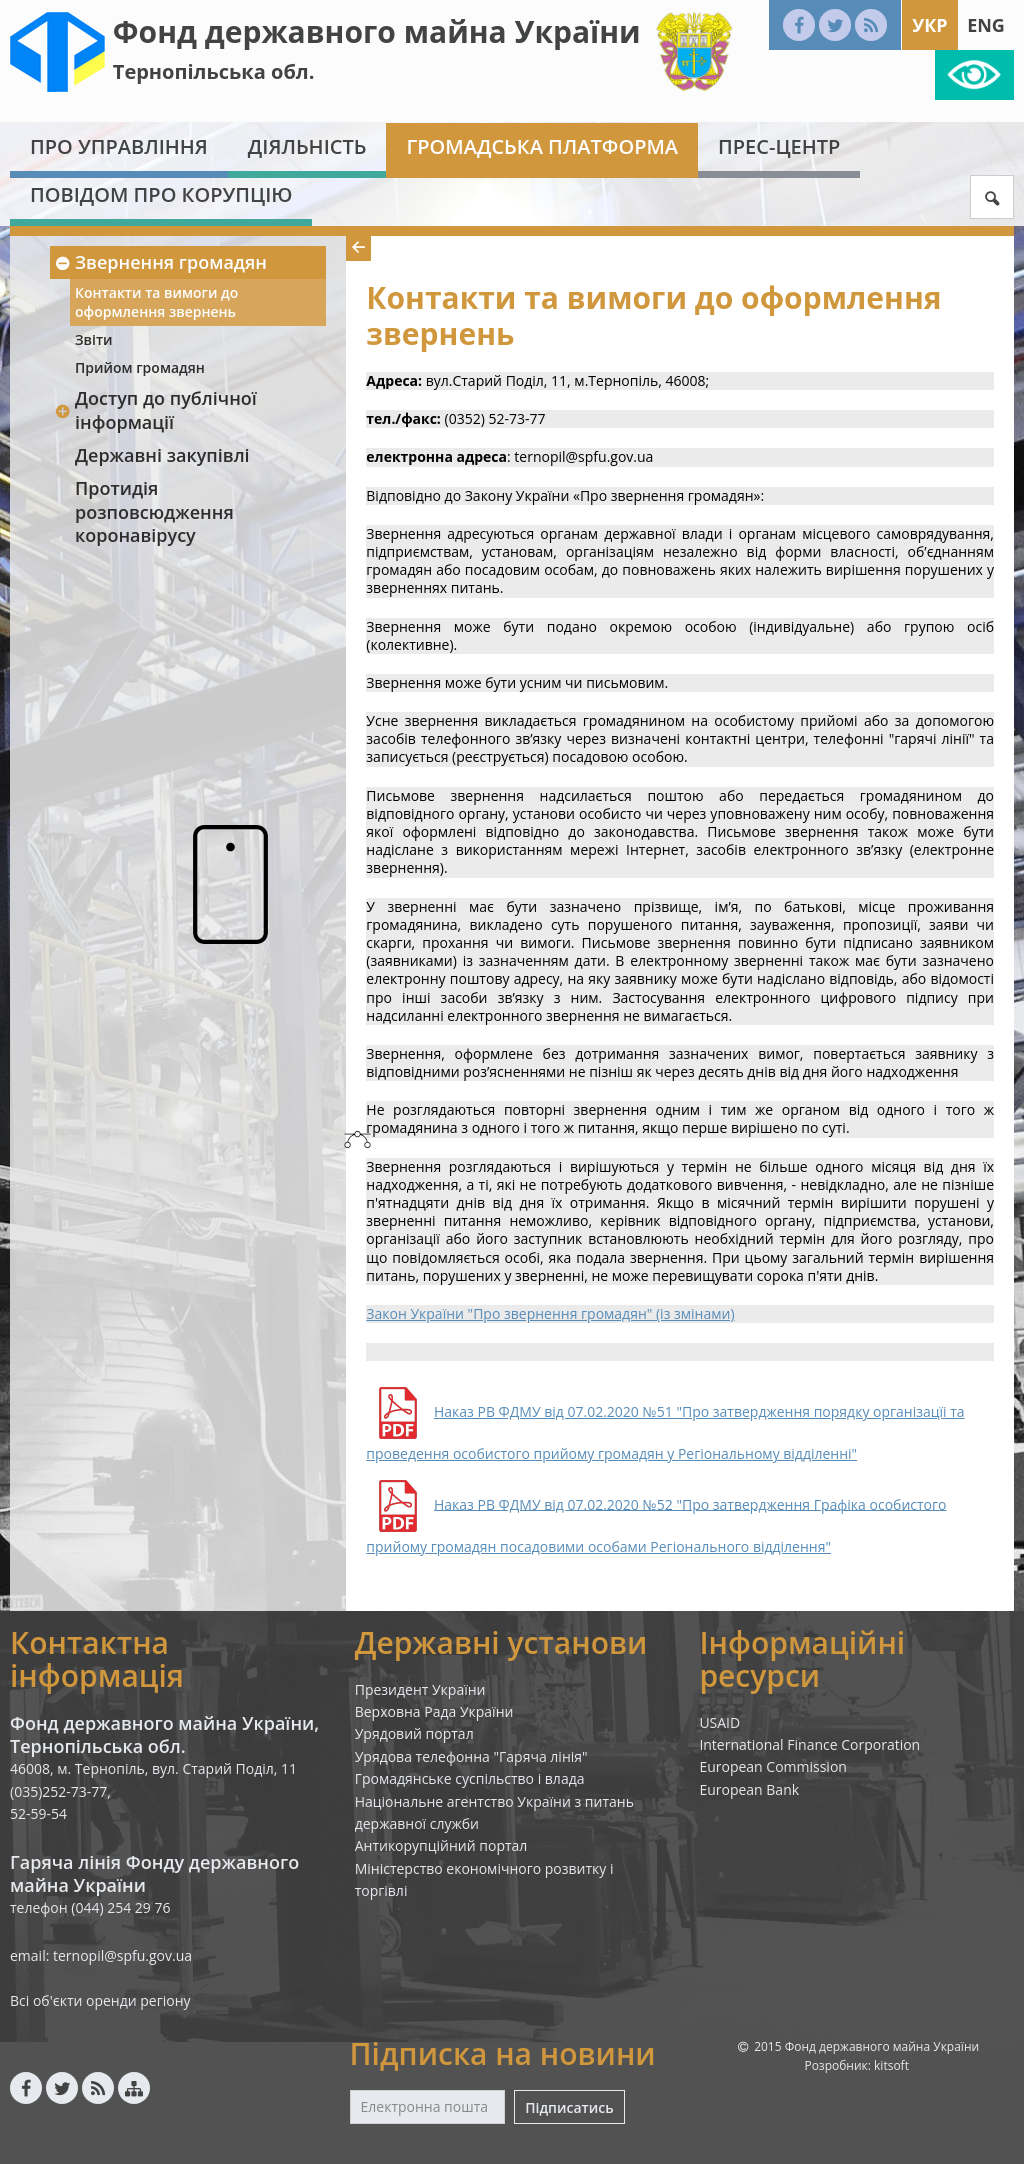  What do you see at coordinates (357, 1139) in the screenshot?
I see `edit vector path or bezier curve` at bounding box center [357, 1139].